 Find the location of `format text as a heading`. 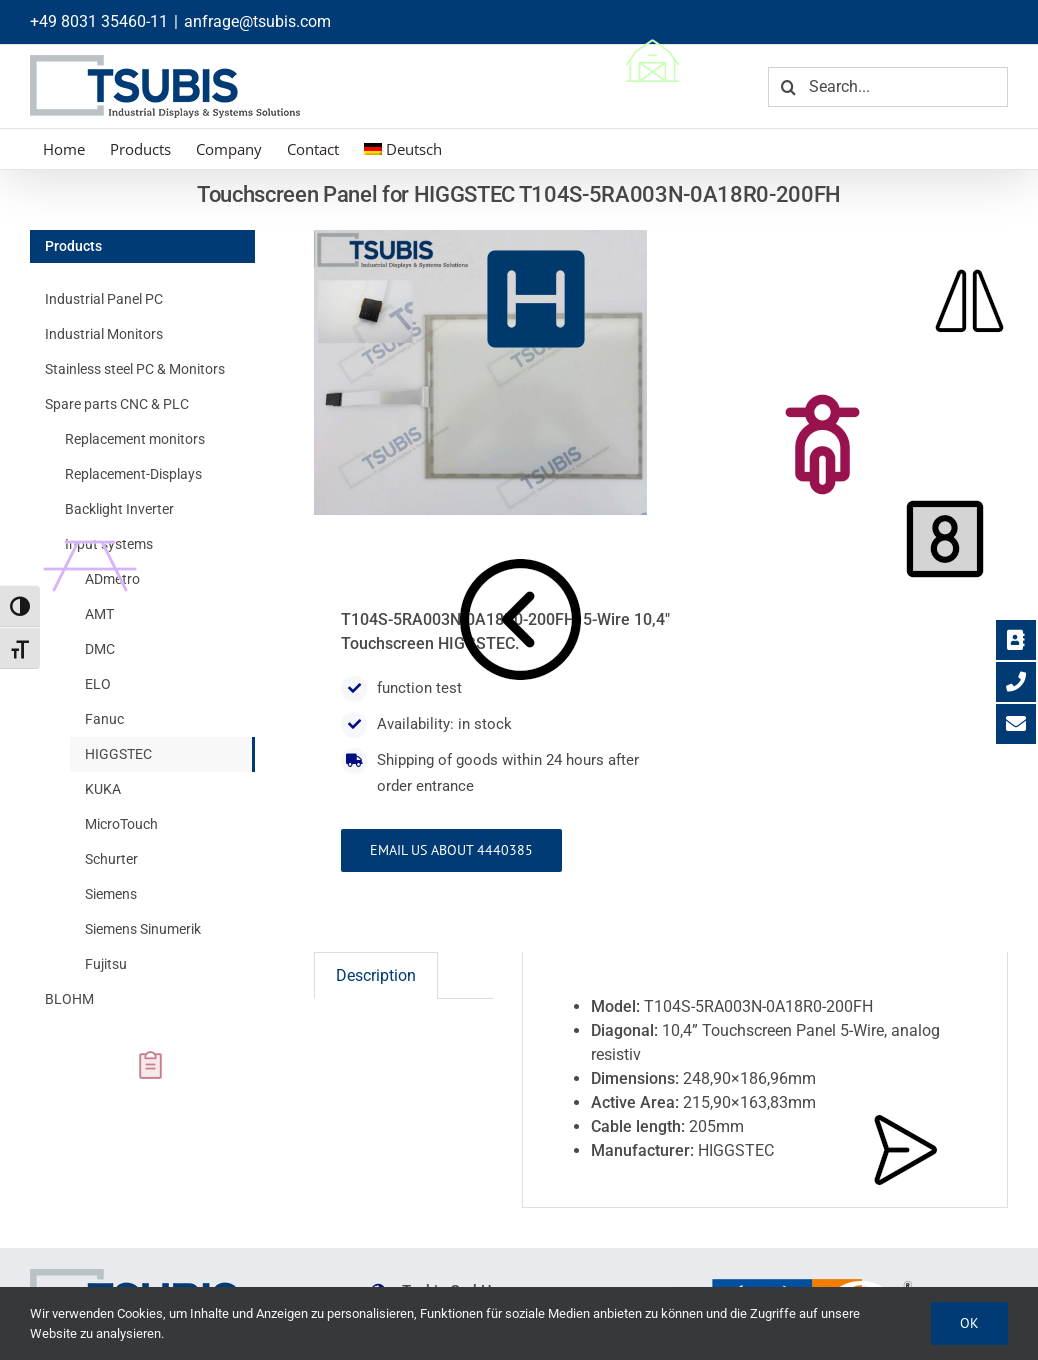

format text as a heading is located at coordinates (536, 299).